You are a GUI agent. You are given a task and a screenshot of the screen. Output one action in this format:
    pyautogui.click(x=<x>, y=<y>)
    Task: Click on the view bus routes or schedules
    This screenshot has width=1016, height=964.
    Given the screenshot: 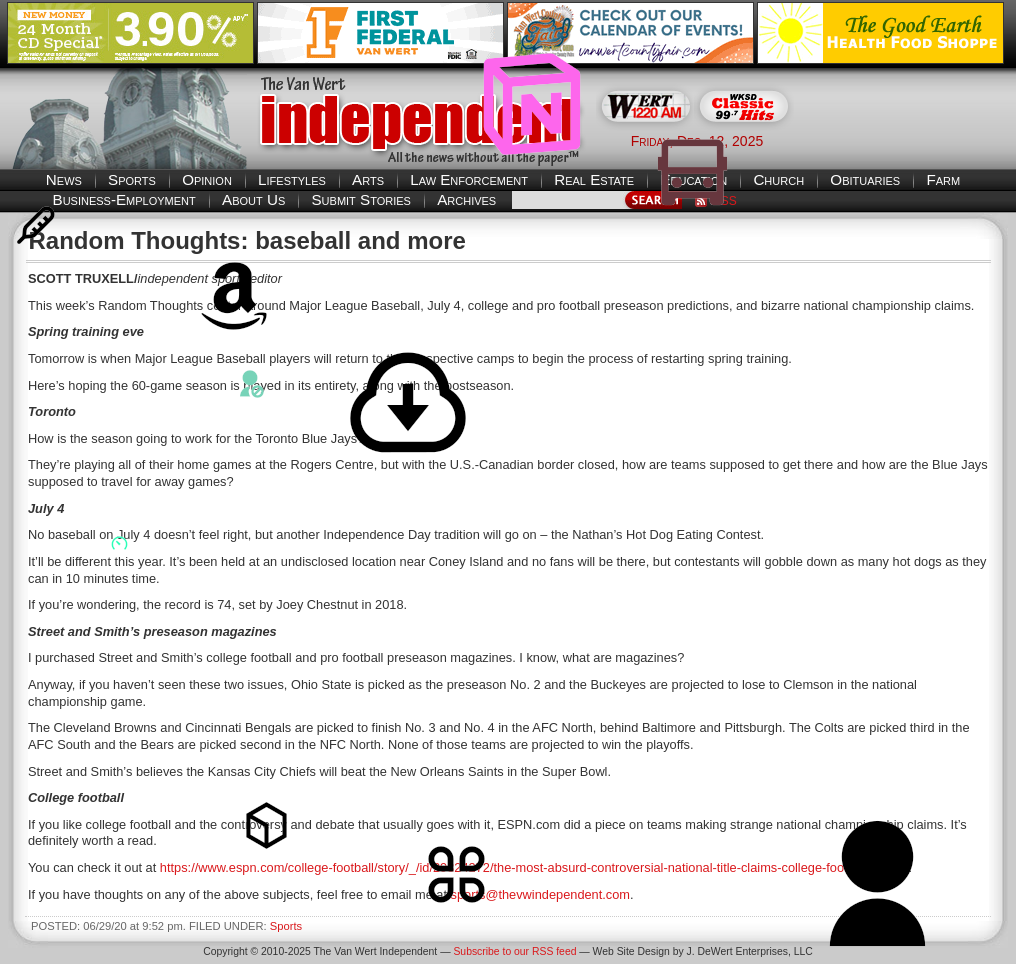 What is the action you would take?
    pyautogui.click(x=692, y=170)
    